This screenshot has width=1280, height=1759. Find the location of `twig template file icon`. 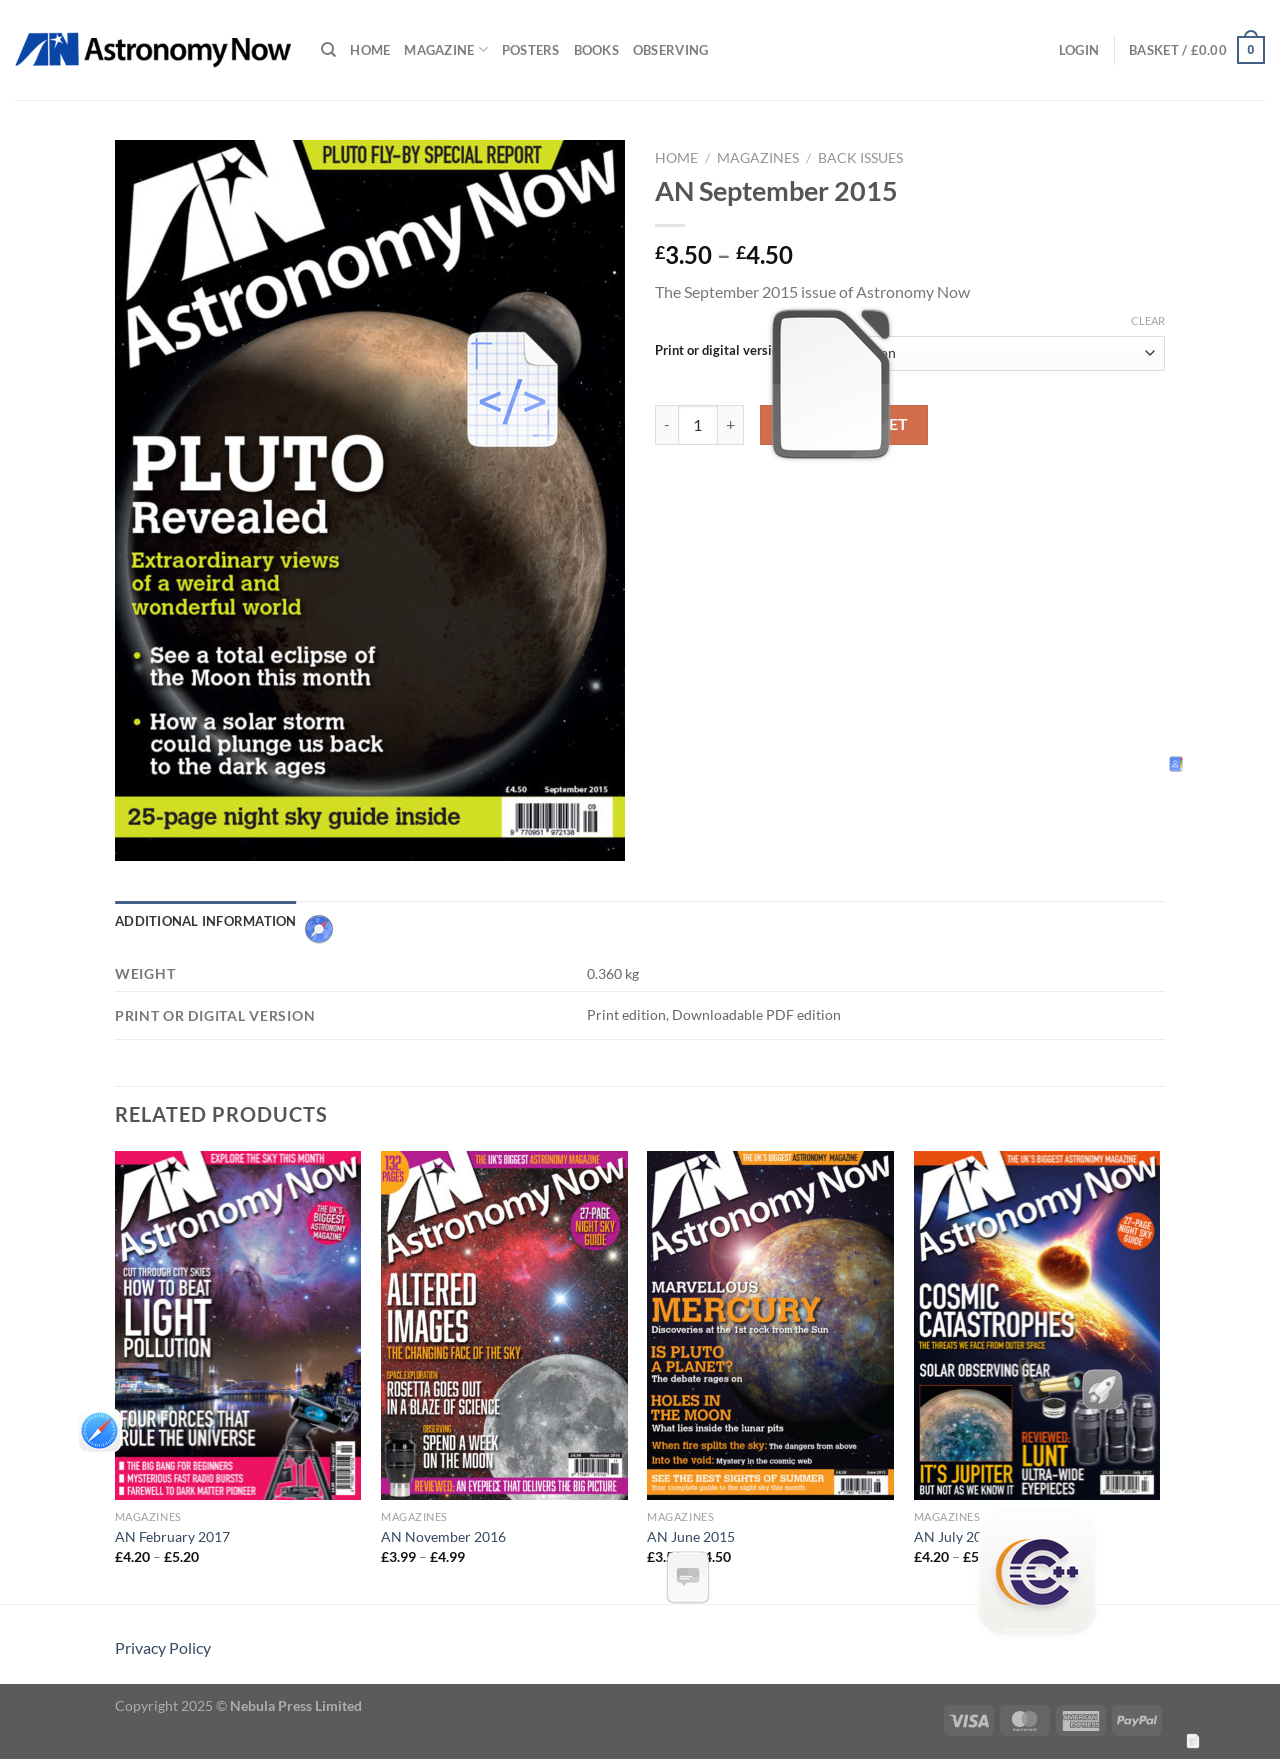

twig template file icon is located at coordinates (512, 389).